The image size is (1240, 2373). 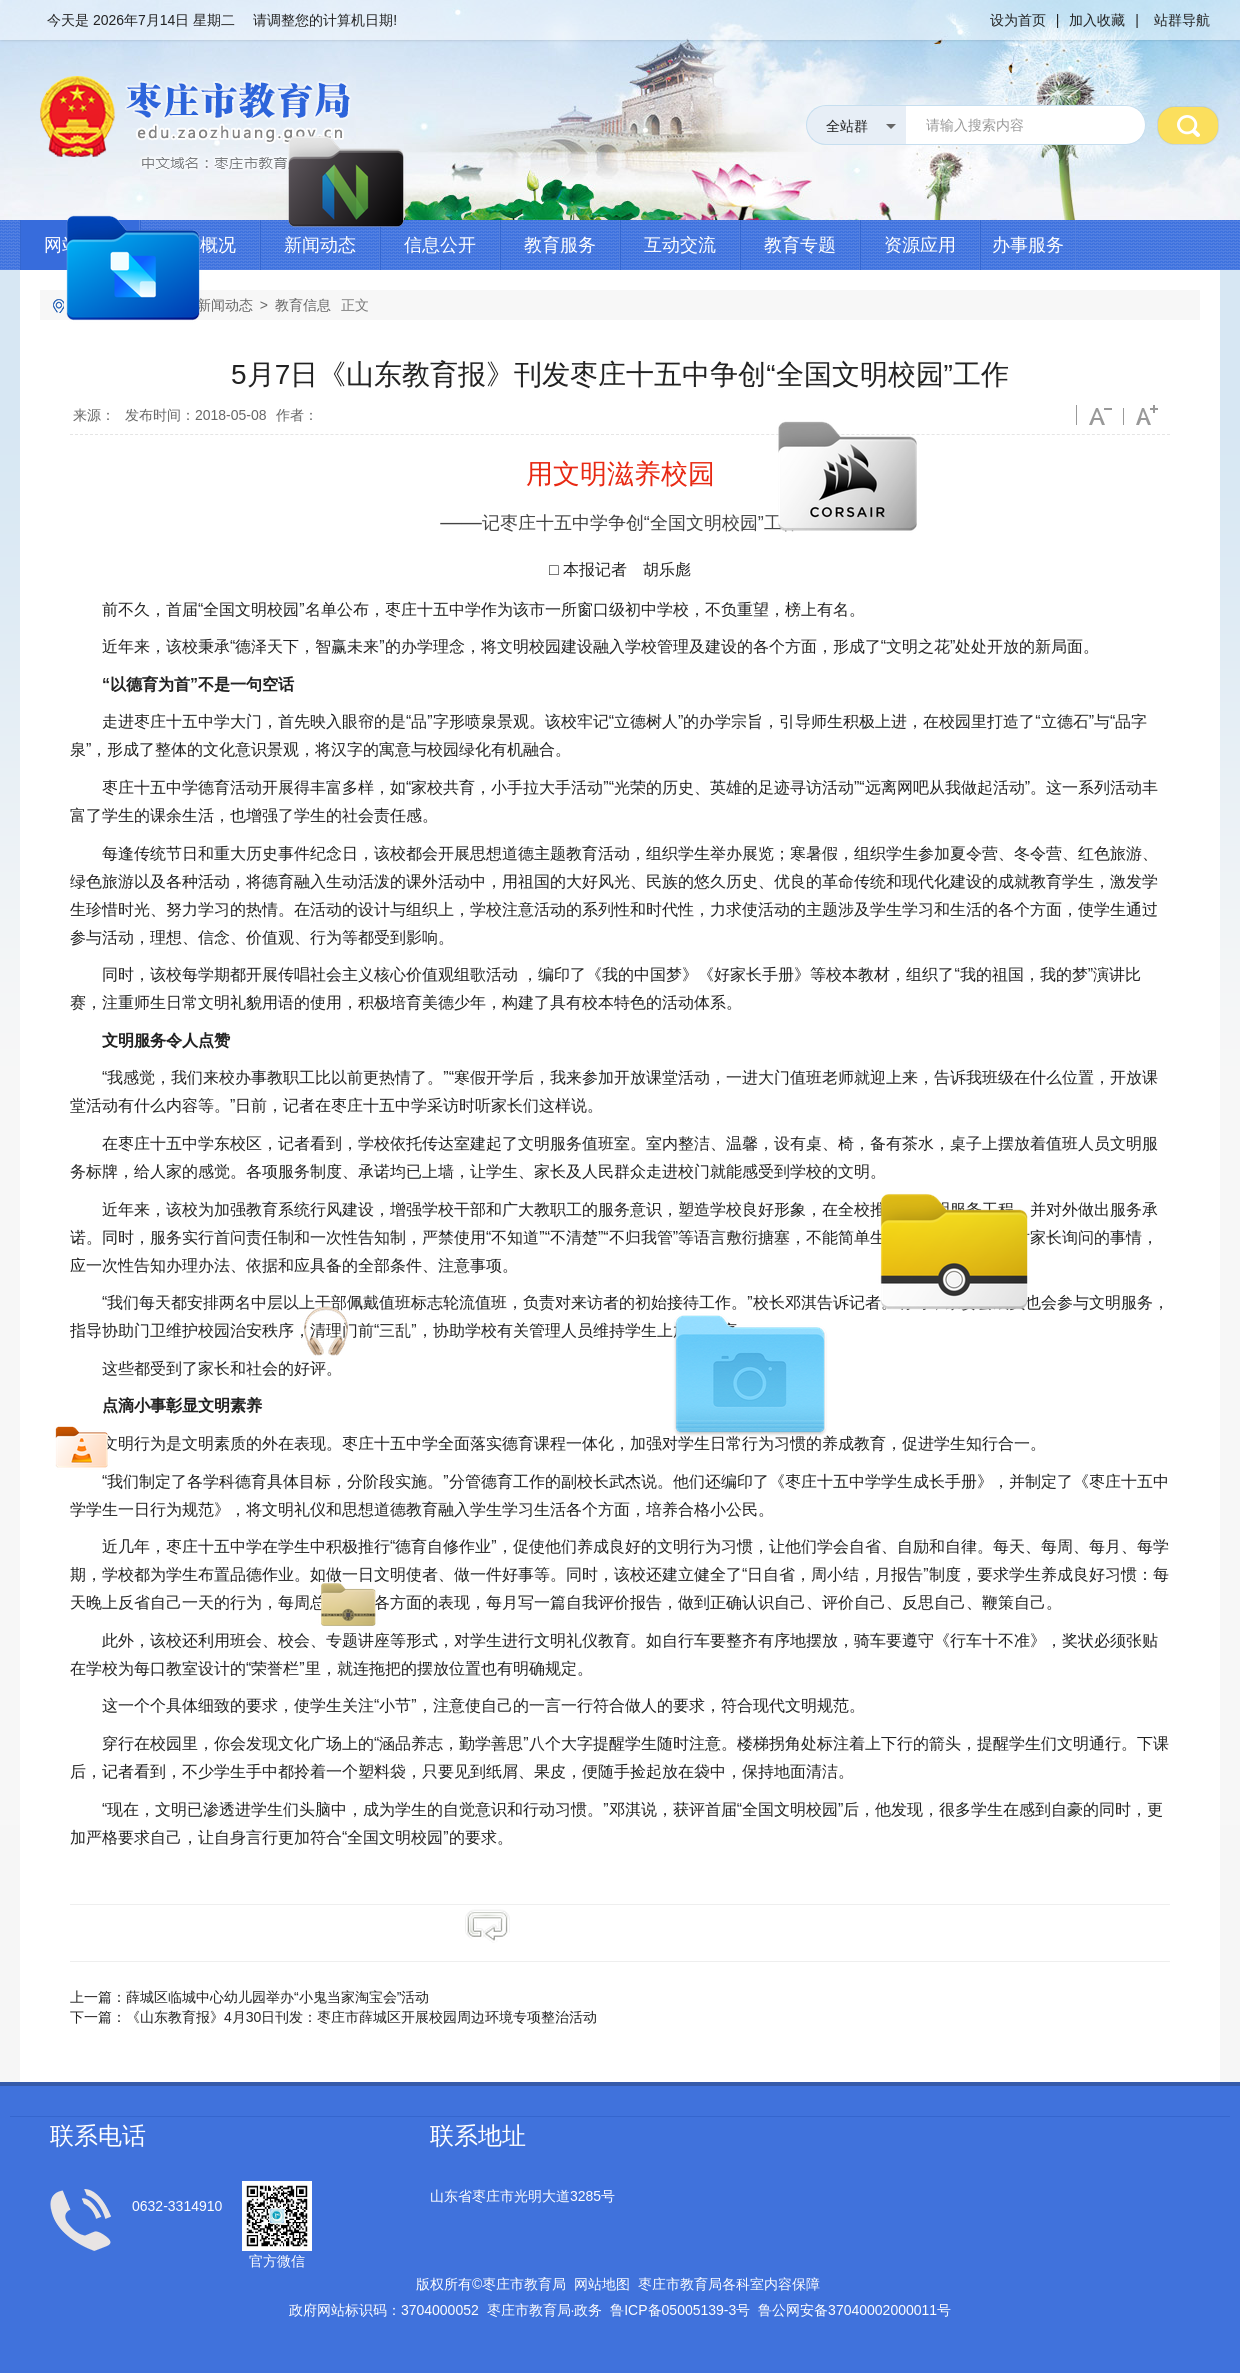 I want to click on open folder containing VLC media player files, so click(x=81, y=1448).